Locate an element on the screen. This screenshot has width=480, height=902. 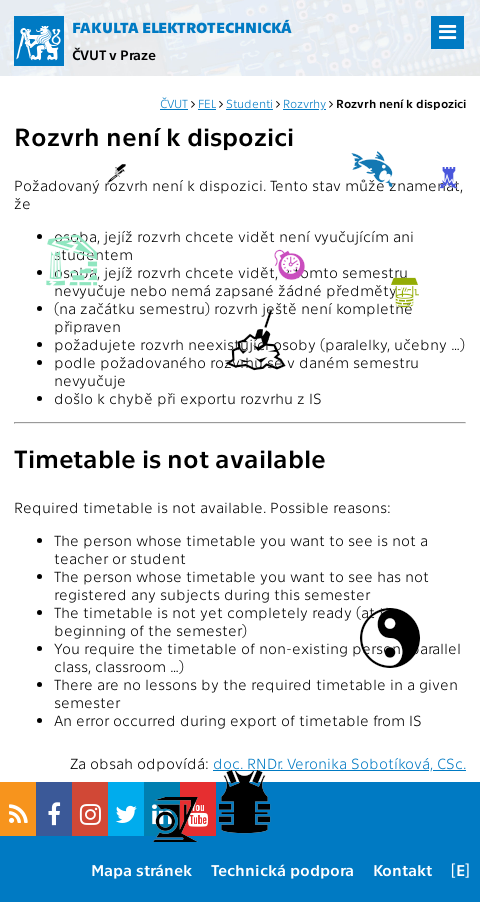
indicates a timed event or countdown is located at coordinates (289, 264).